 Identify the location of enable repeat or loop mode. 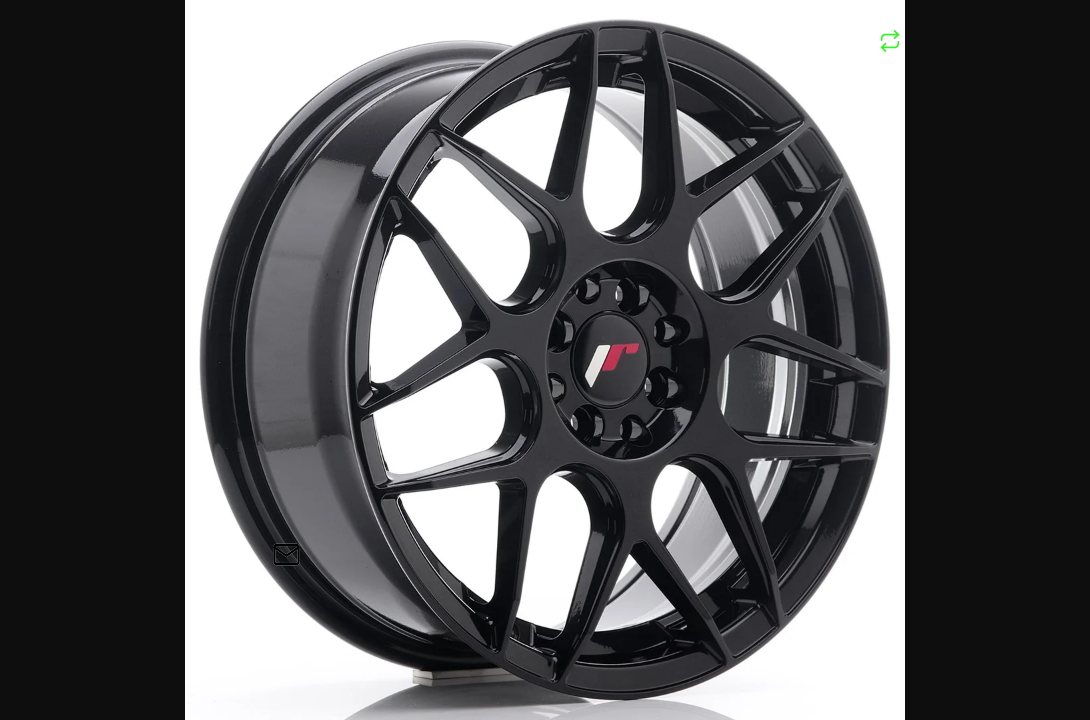
(890, 41).